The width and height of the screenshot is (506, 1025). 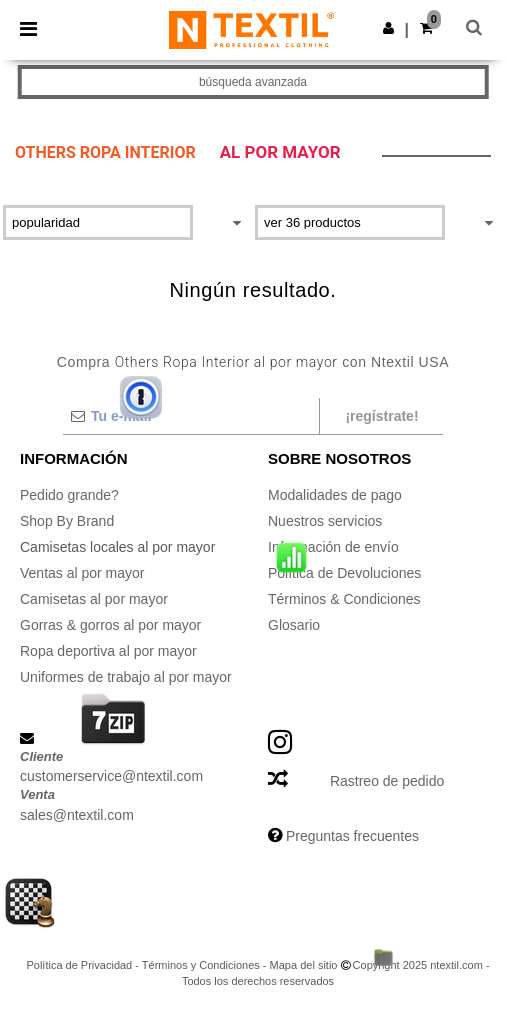 What do you see at coordinates (141, 397) in the screenshot?
I see `open 1Password to access saved passwords` at bounding box center [141, 397].